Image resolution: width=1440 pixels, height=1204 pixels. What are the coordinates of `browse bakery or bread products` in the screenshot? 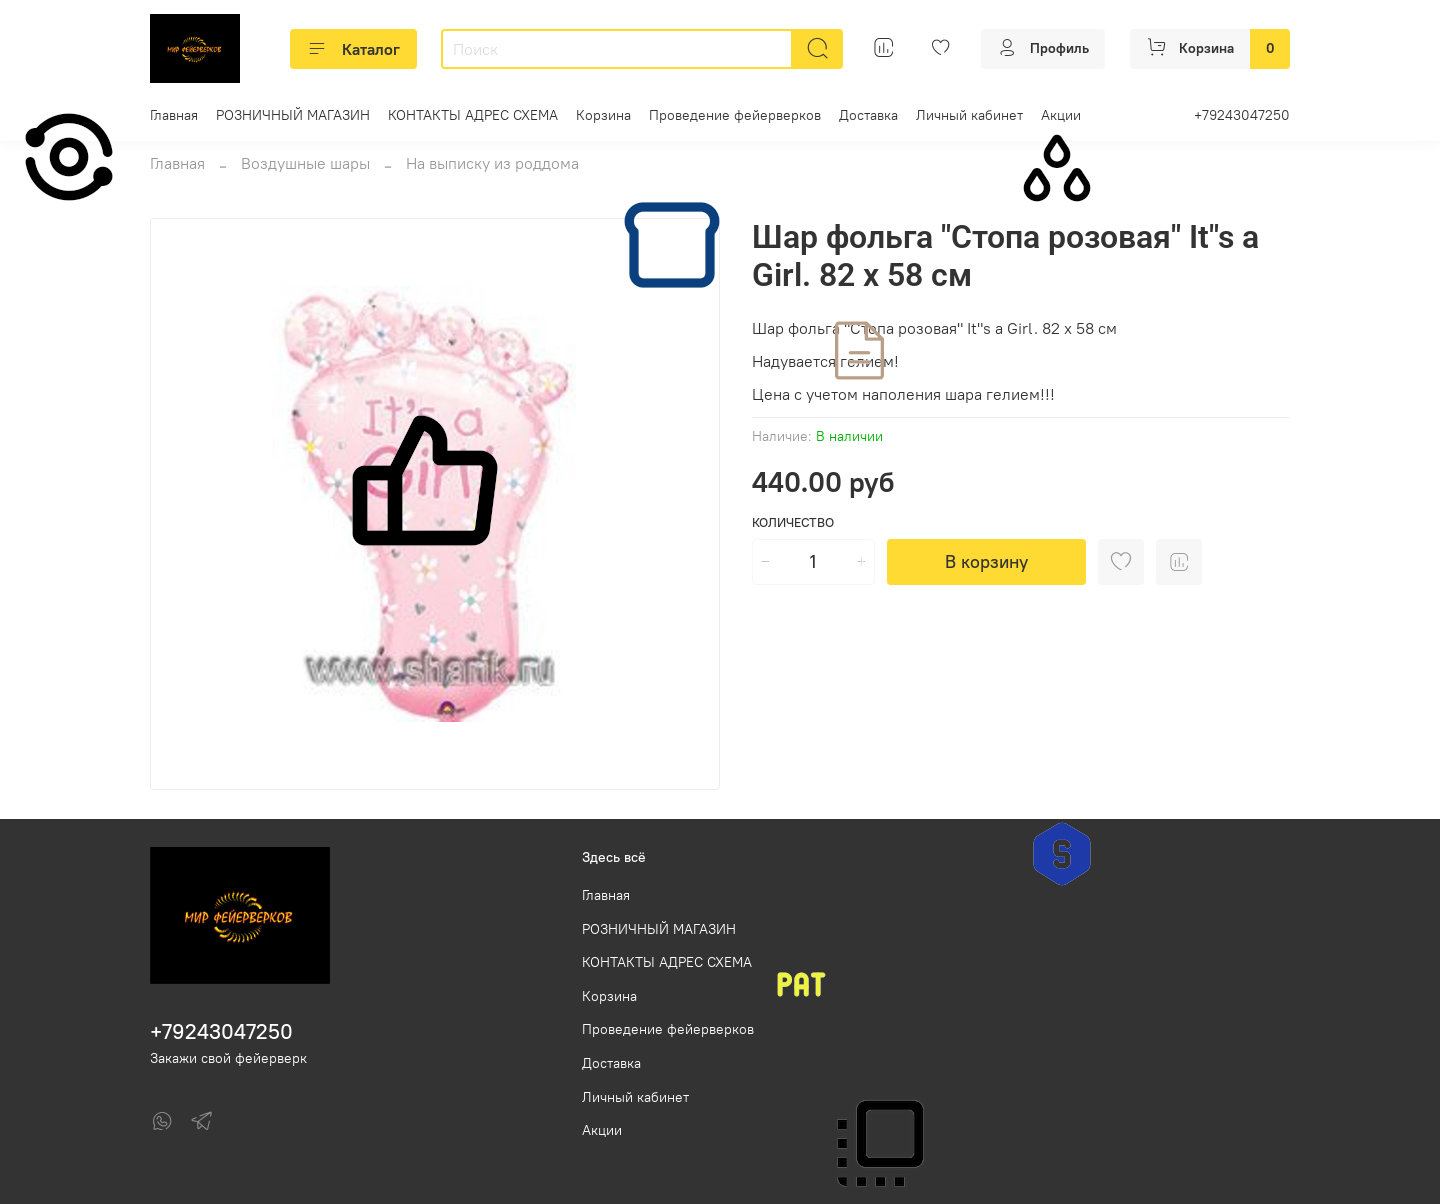 It's located at (672, 245).